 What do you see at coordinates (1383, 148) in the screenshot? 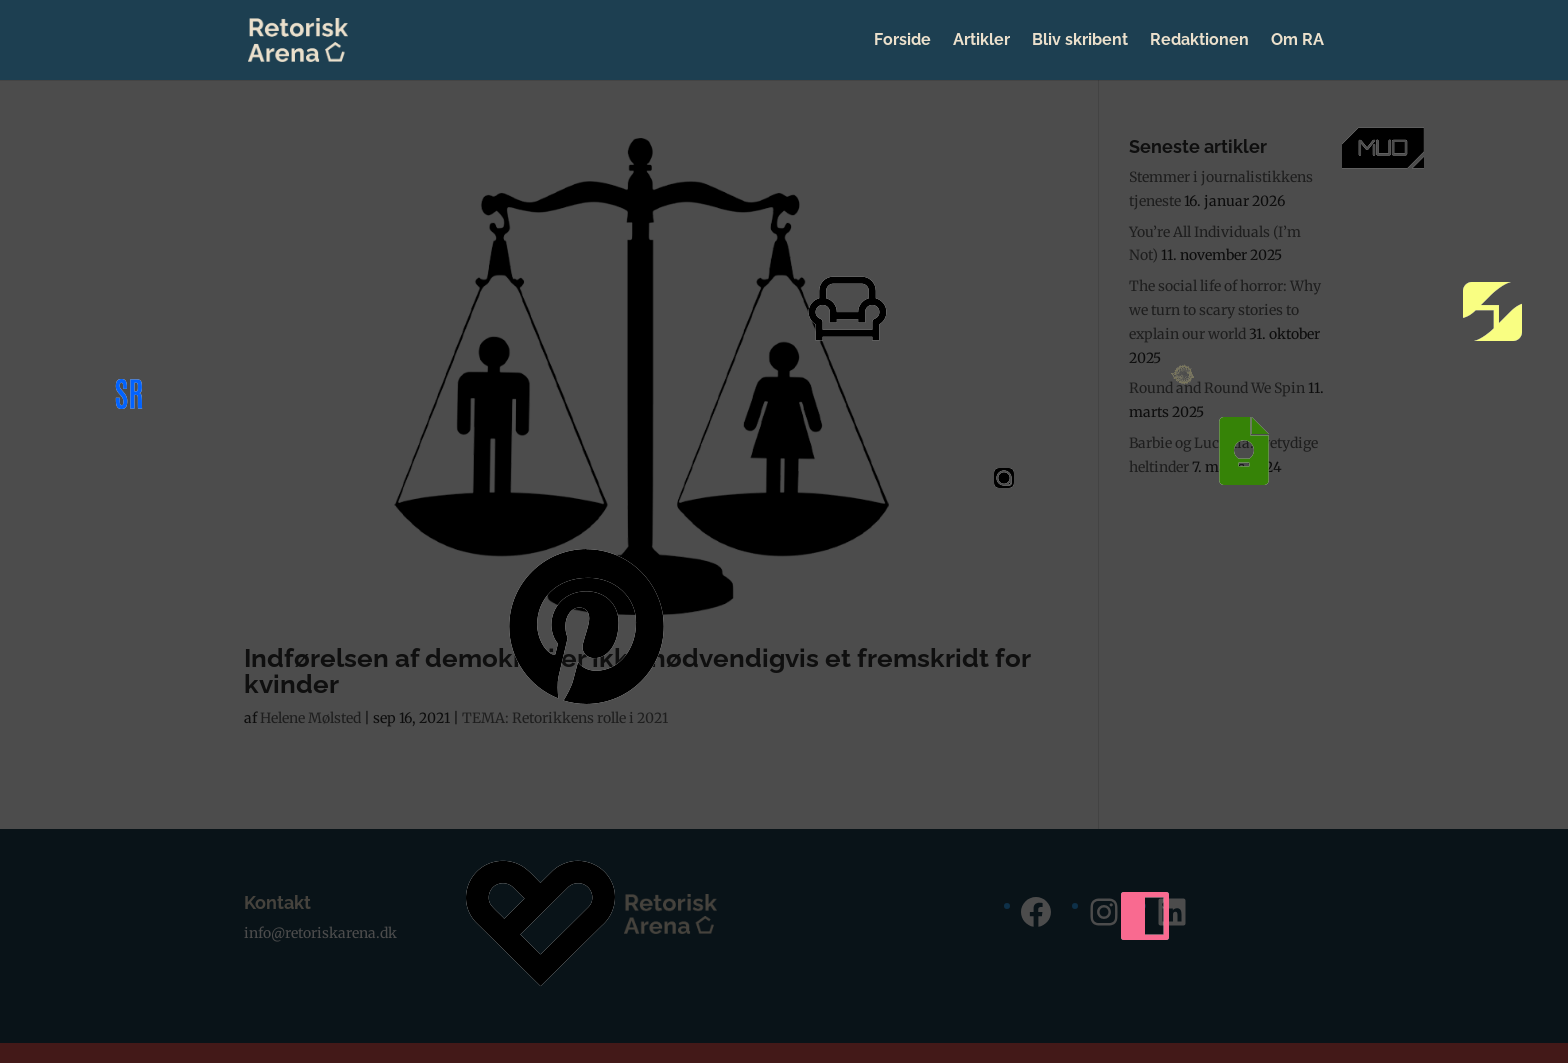
I see `MakeUseOf (MUO) website or app logo` at bounding box center [1383, 148].